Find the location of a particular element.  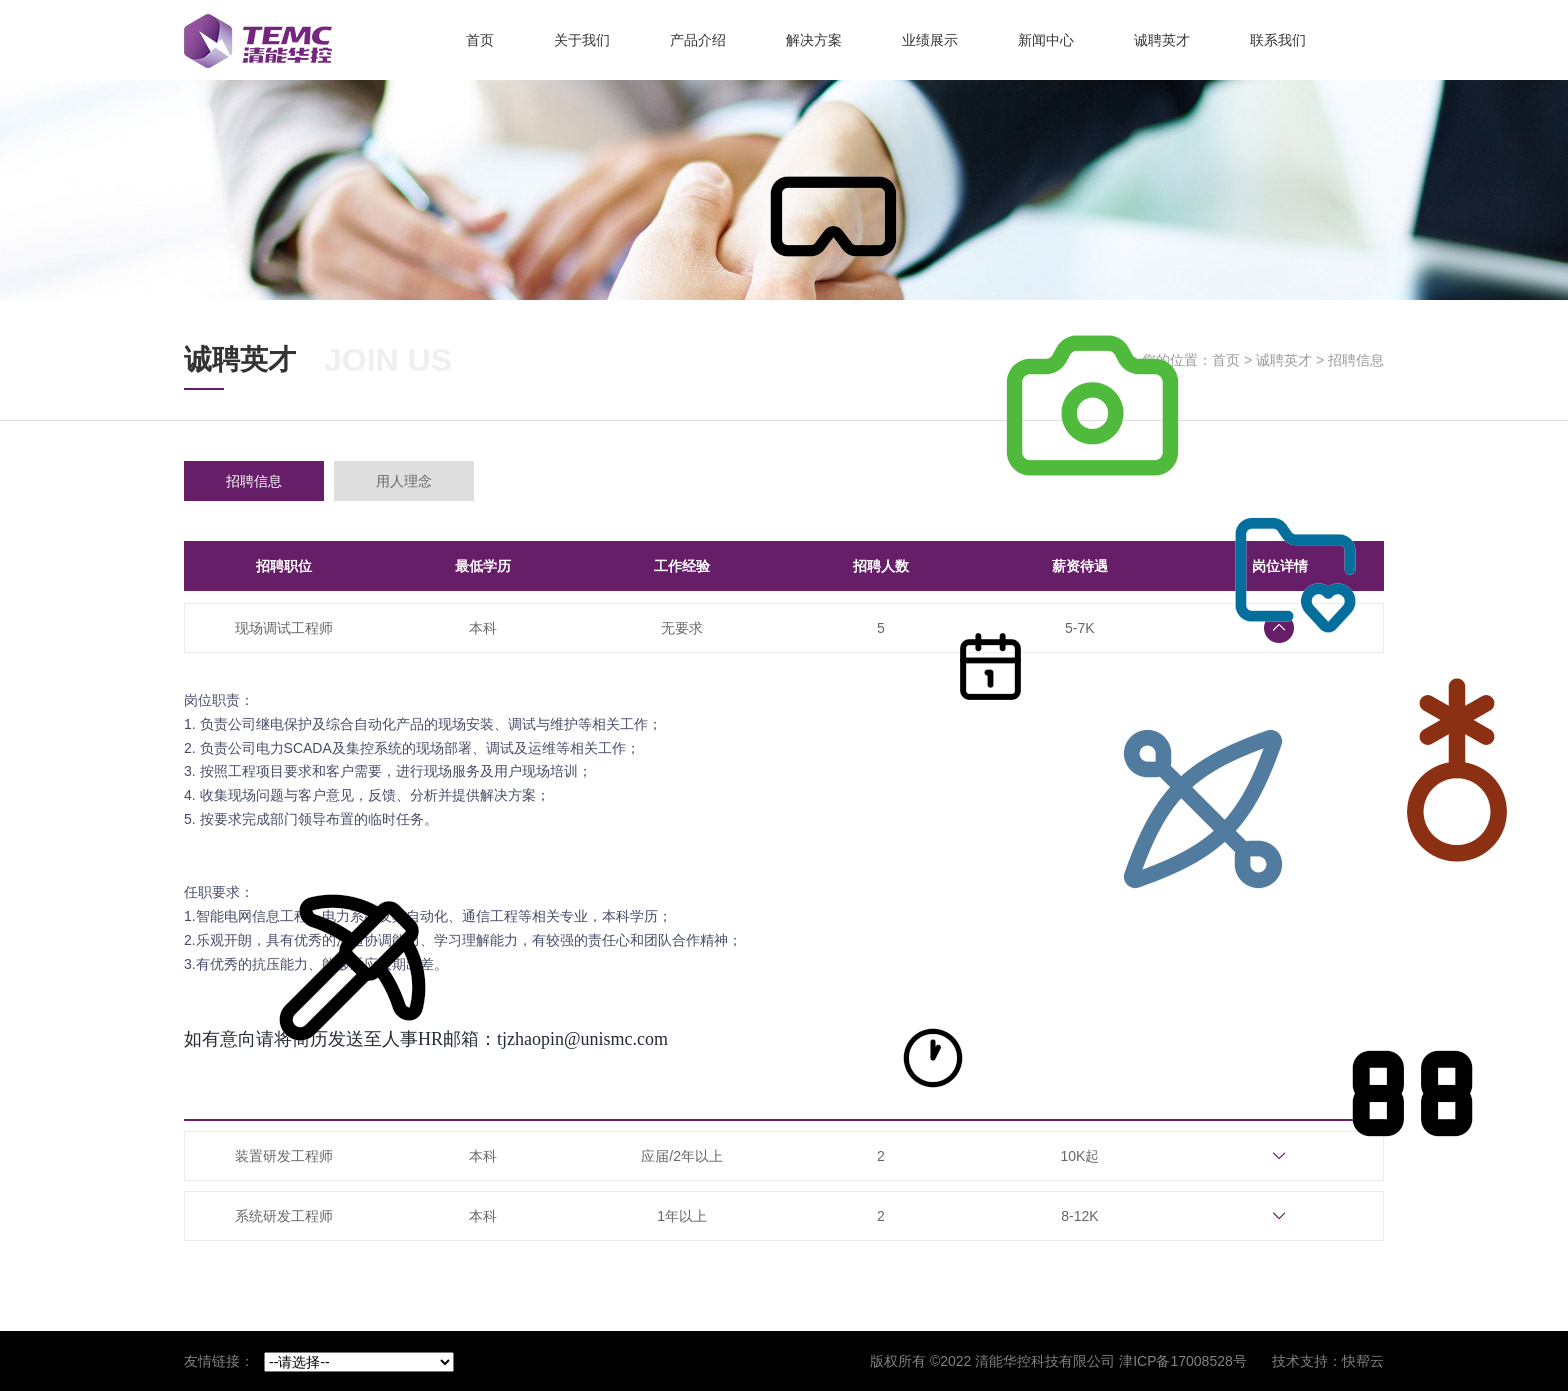

take a photo is located at coordinates (1092, 405).